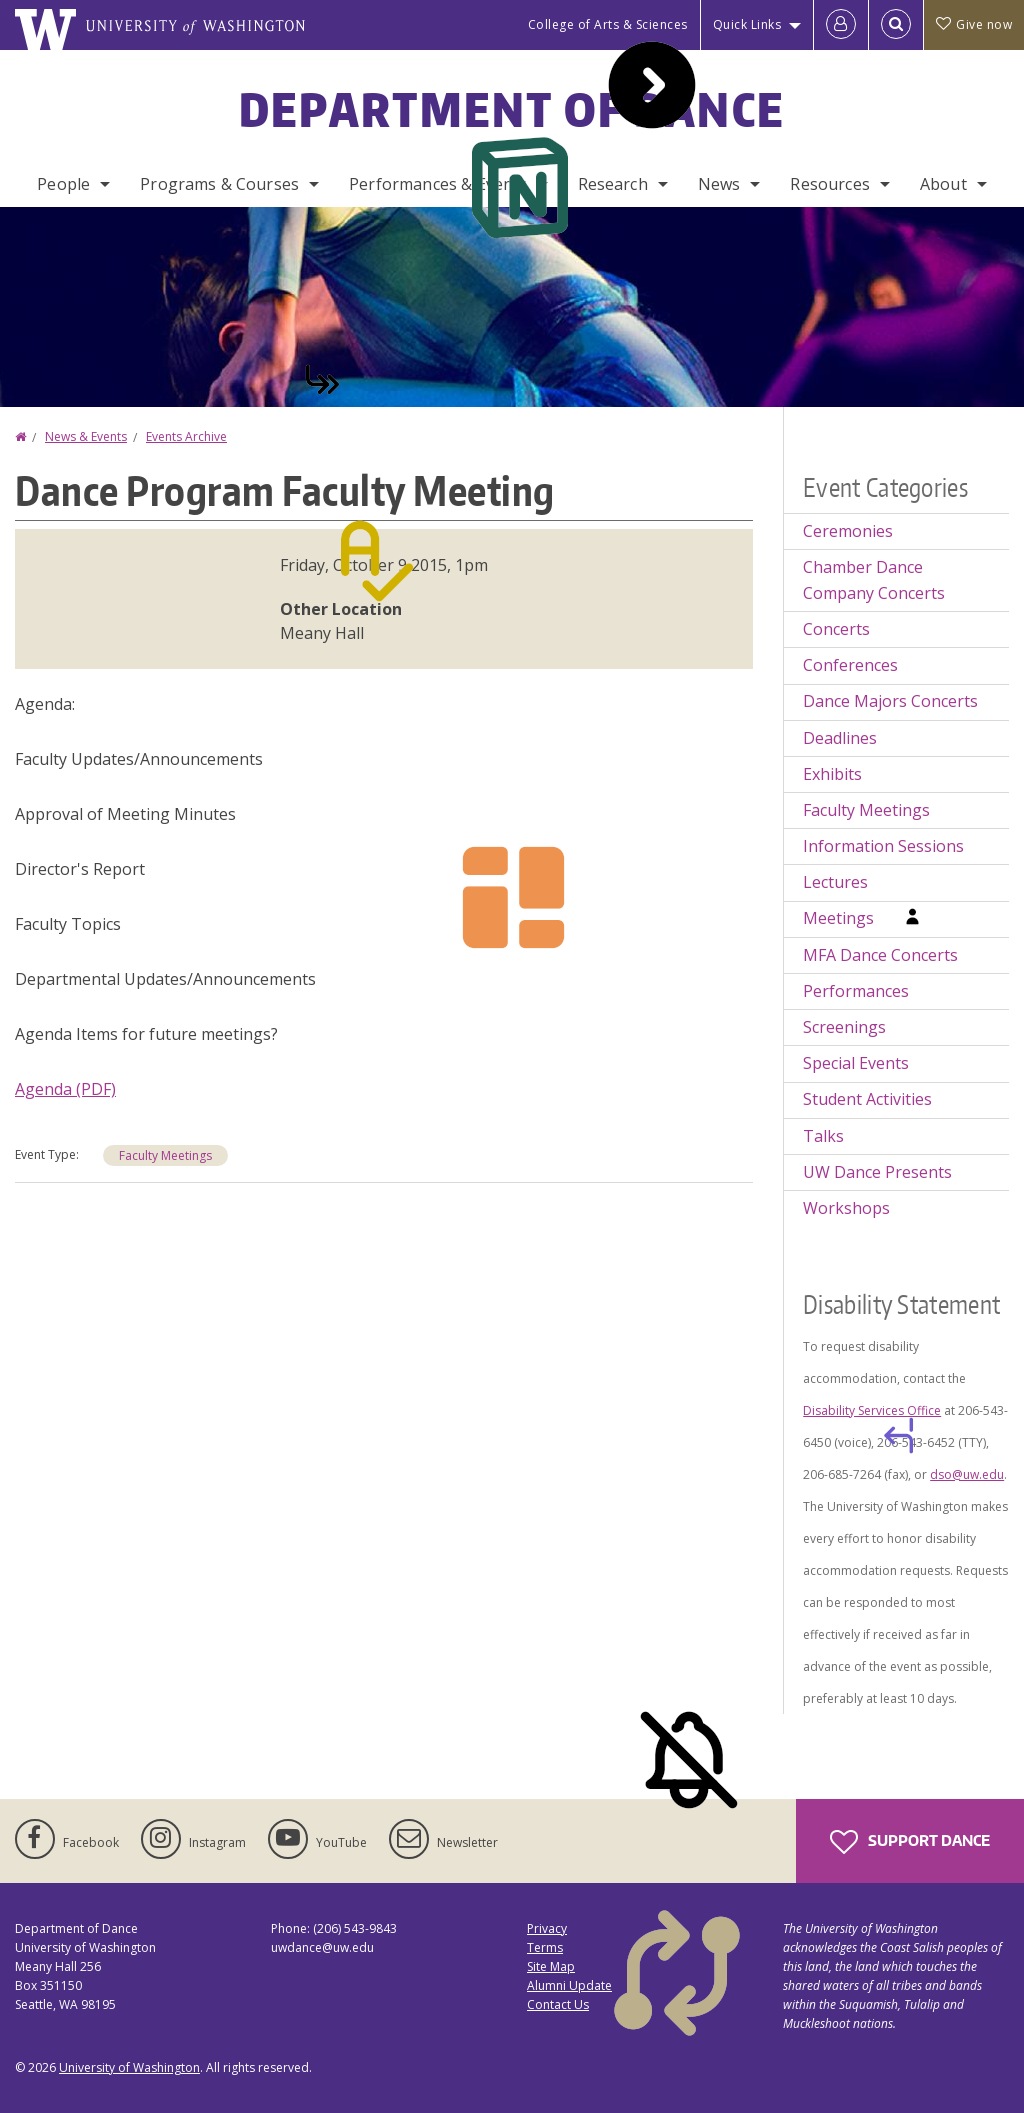 This screenshot has height=2113, width=1024. I want to click on open Notion app, so click(520, 185).